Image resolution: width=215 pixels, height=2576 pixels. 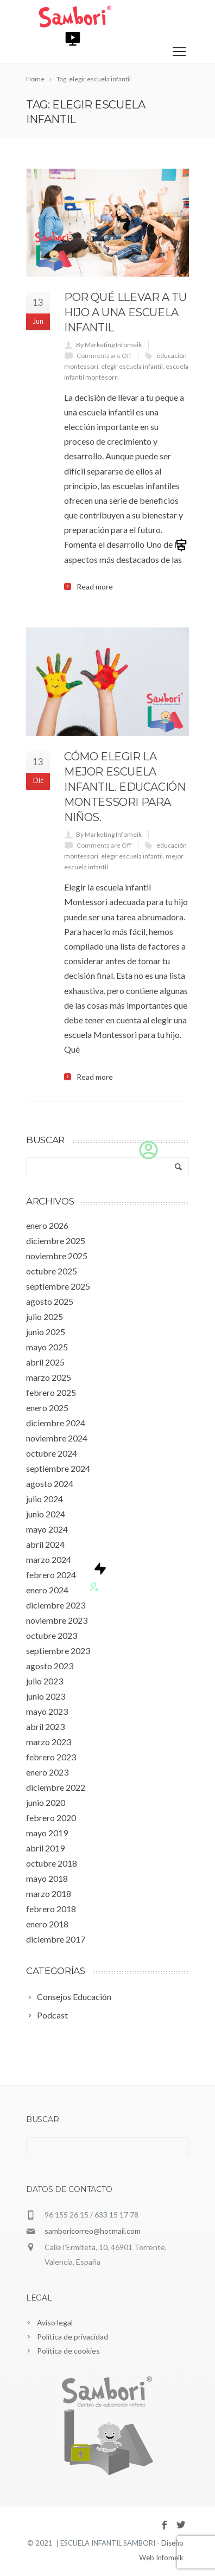 What do you see at coordinates (181, 545) in the screenshot?
I see `align selected items to horizontal center` at bounding box center [181, 545].